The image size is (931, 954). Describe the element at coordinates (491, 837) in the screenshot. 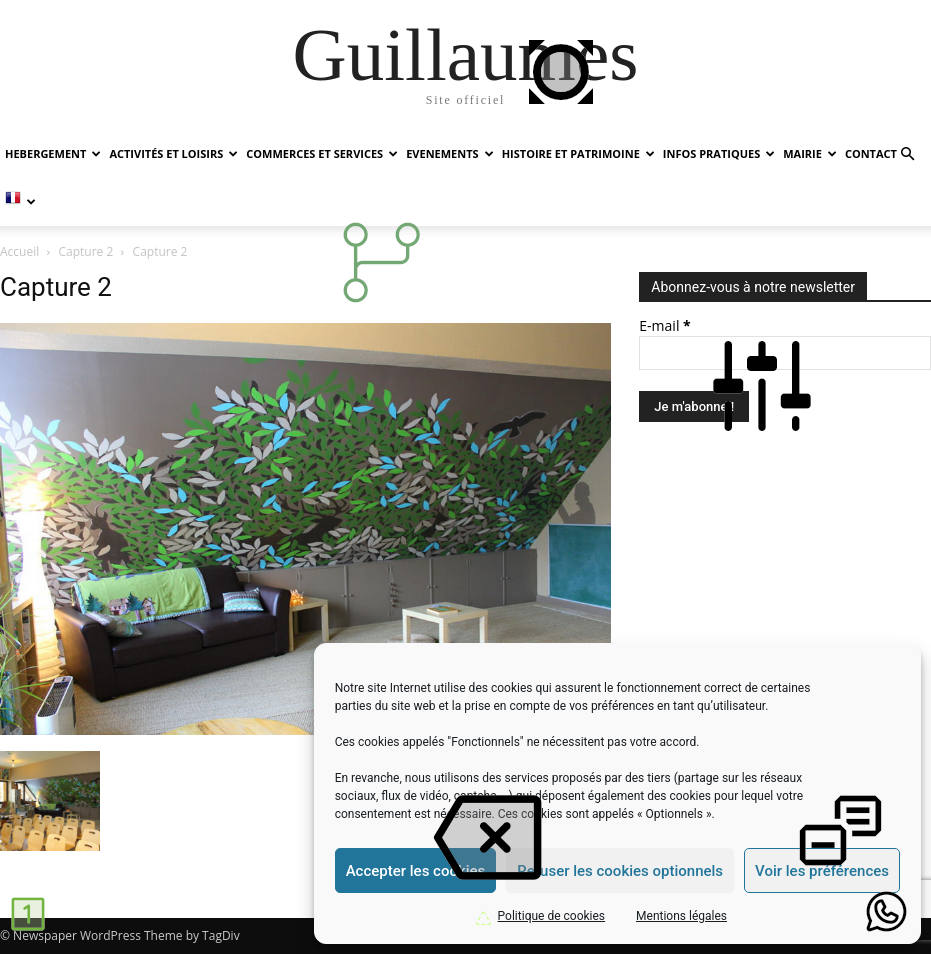

I see `delete the previous character` at that location.